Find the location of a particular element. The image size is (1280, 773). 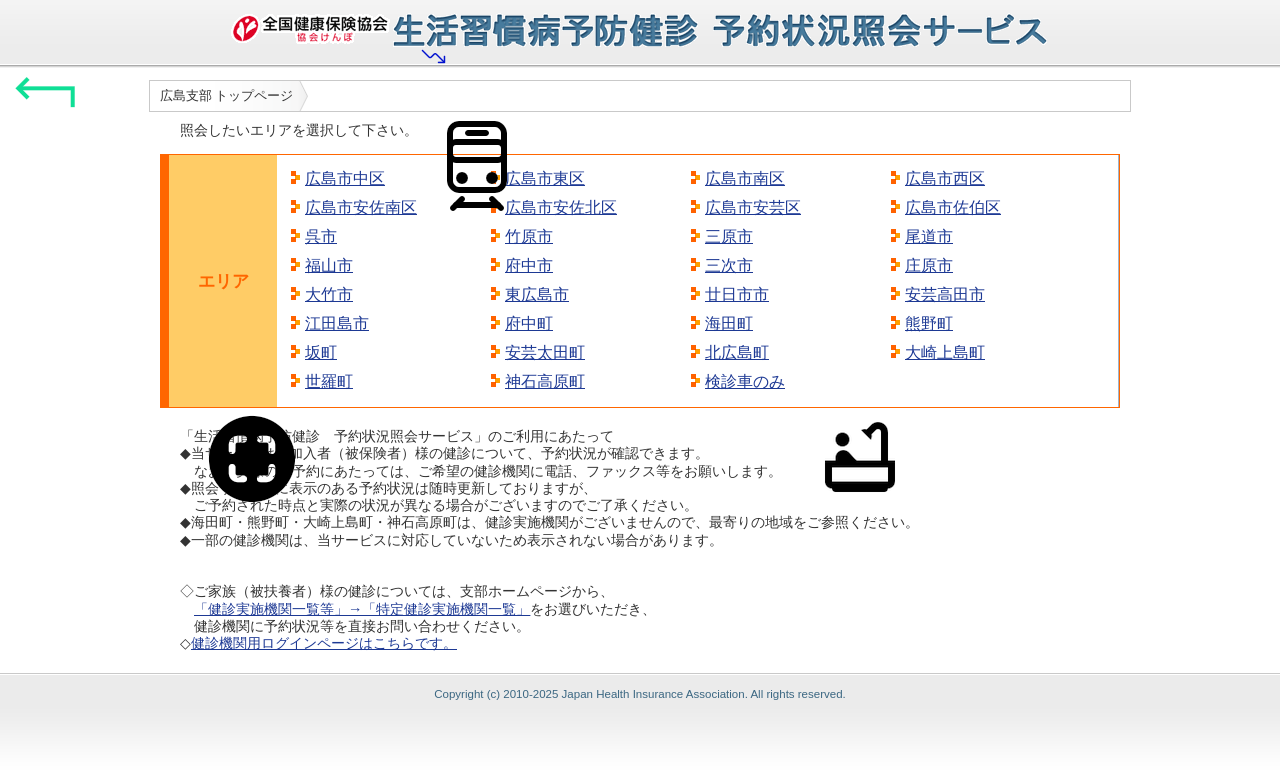

indicates a declining trend or decreasing value is located at coordinates (433, 56).